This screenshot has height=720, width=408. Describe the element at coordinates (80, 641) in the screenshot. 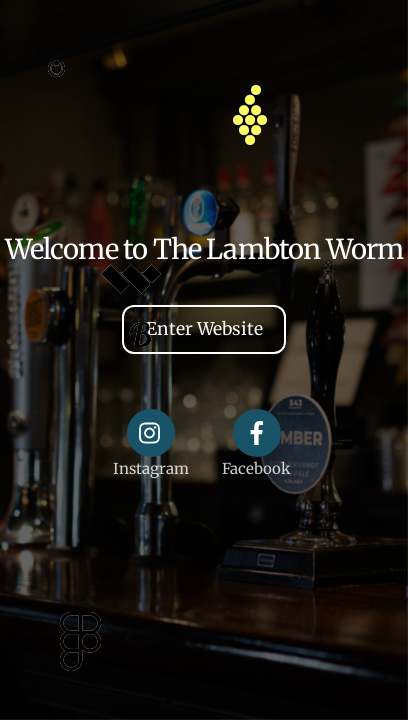

I see `open Figma design file` at that location.